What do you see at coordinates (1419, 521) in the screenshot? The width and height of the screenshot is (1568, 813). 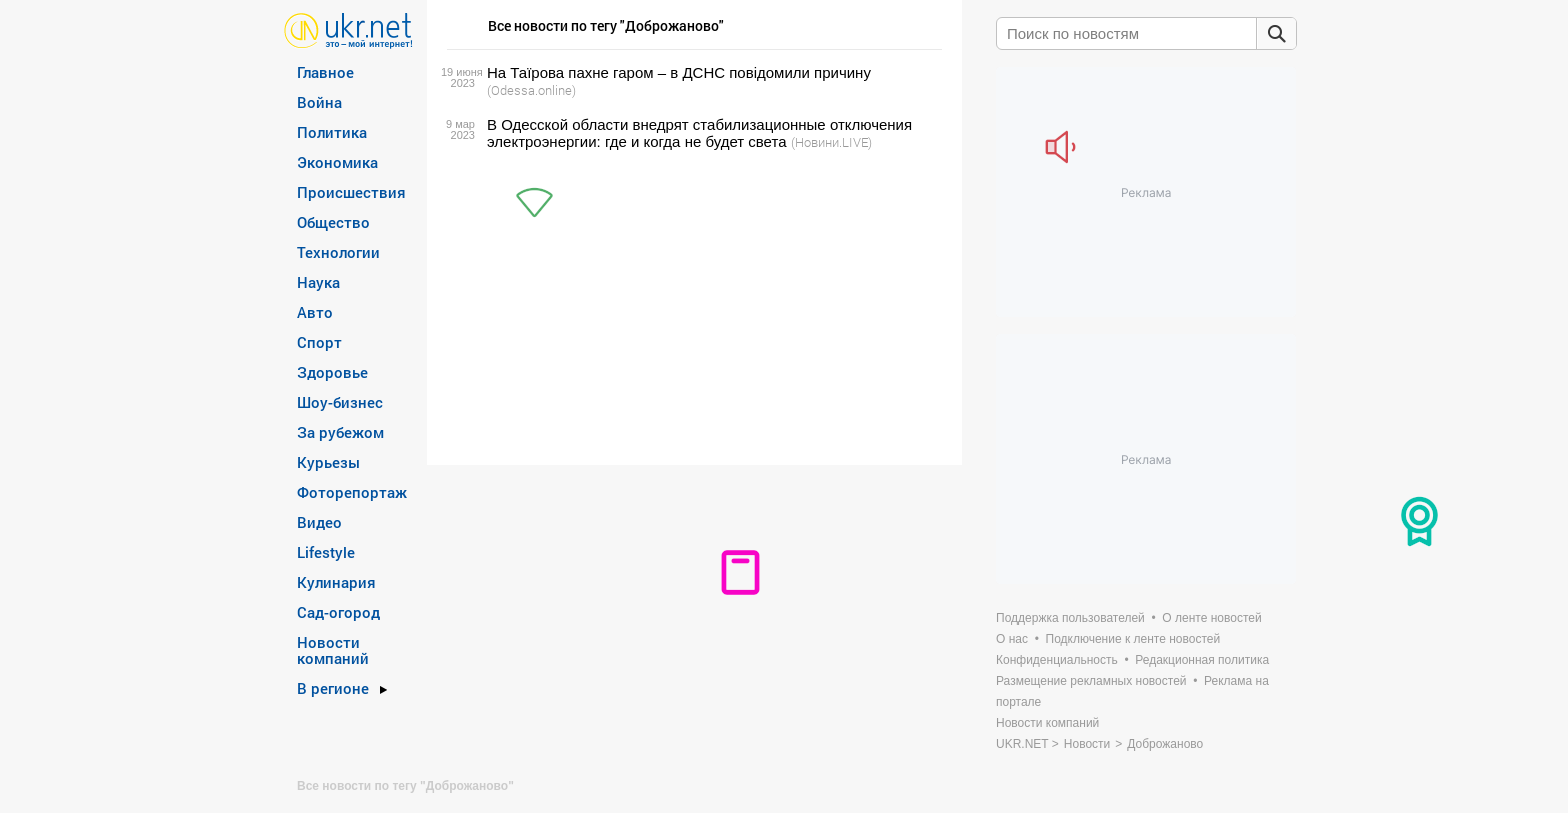 I see `view achievements or awards` at bounding box center [1419, 521].